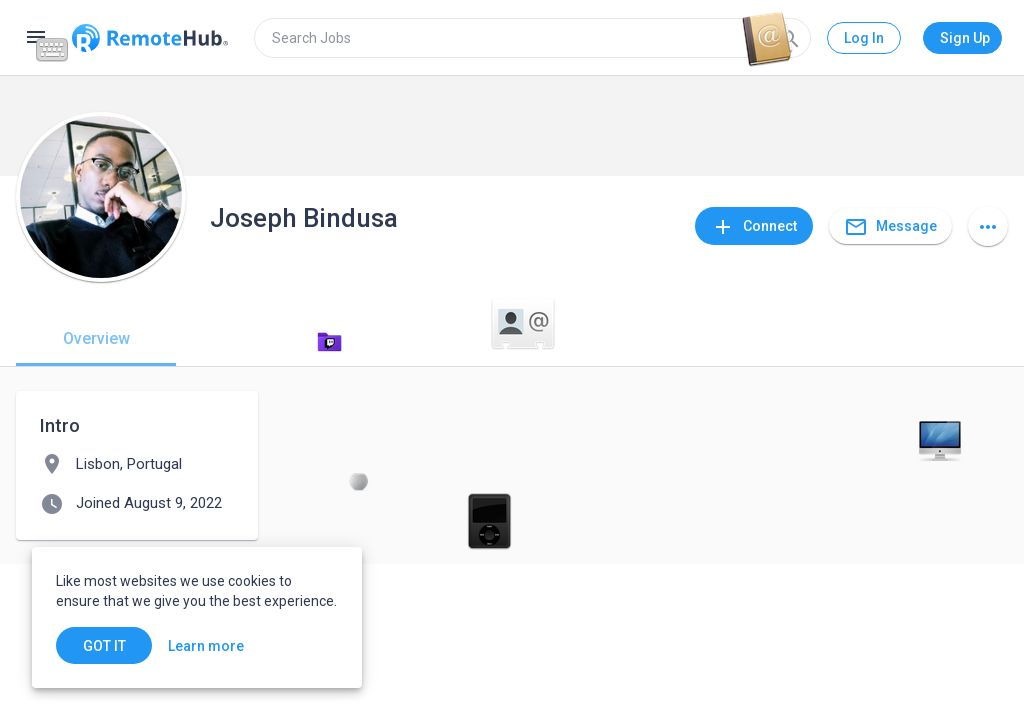  I want to click on homepod mini smart speaker device, so click(358, 483).